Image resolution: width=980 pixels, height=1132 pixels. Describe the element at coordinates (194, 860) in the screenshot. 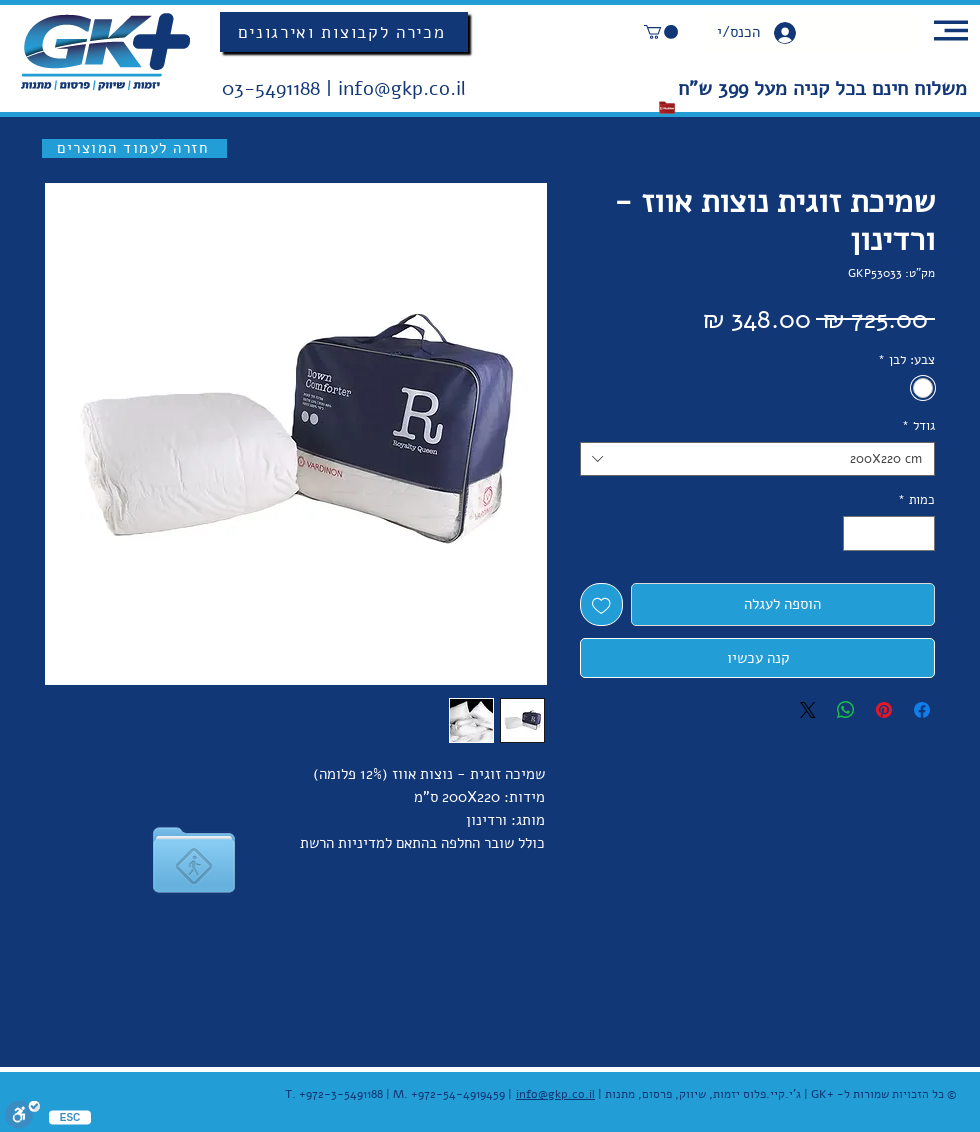

I see `access your public folder` at that location.